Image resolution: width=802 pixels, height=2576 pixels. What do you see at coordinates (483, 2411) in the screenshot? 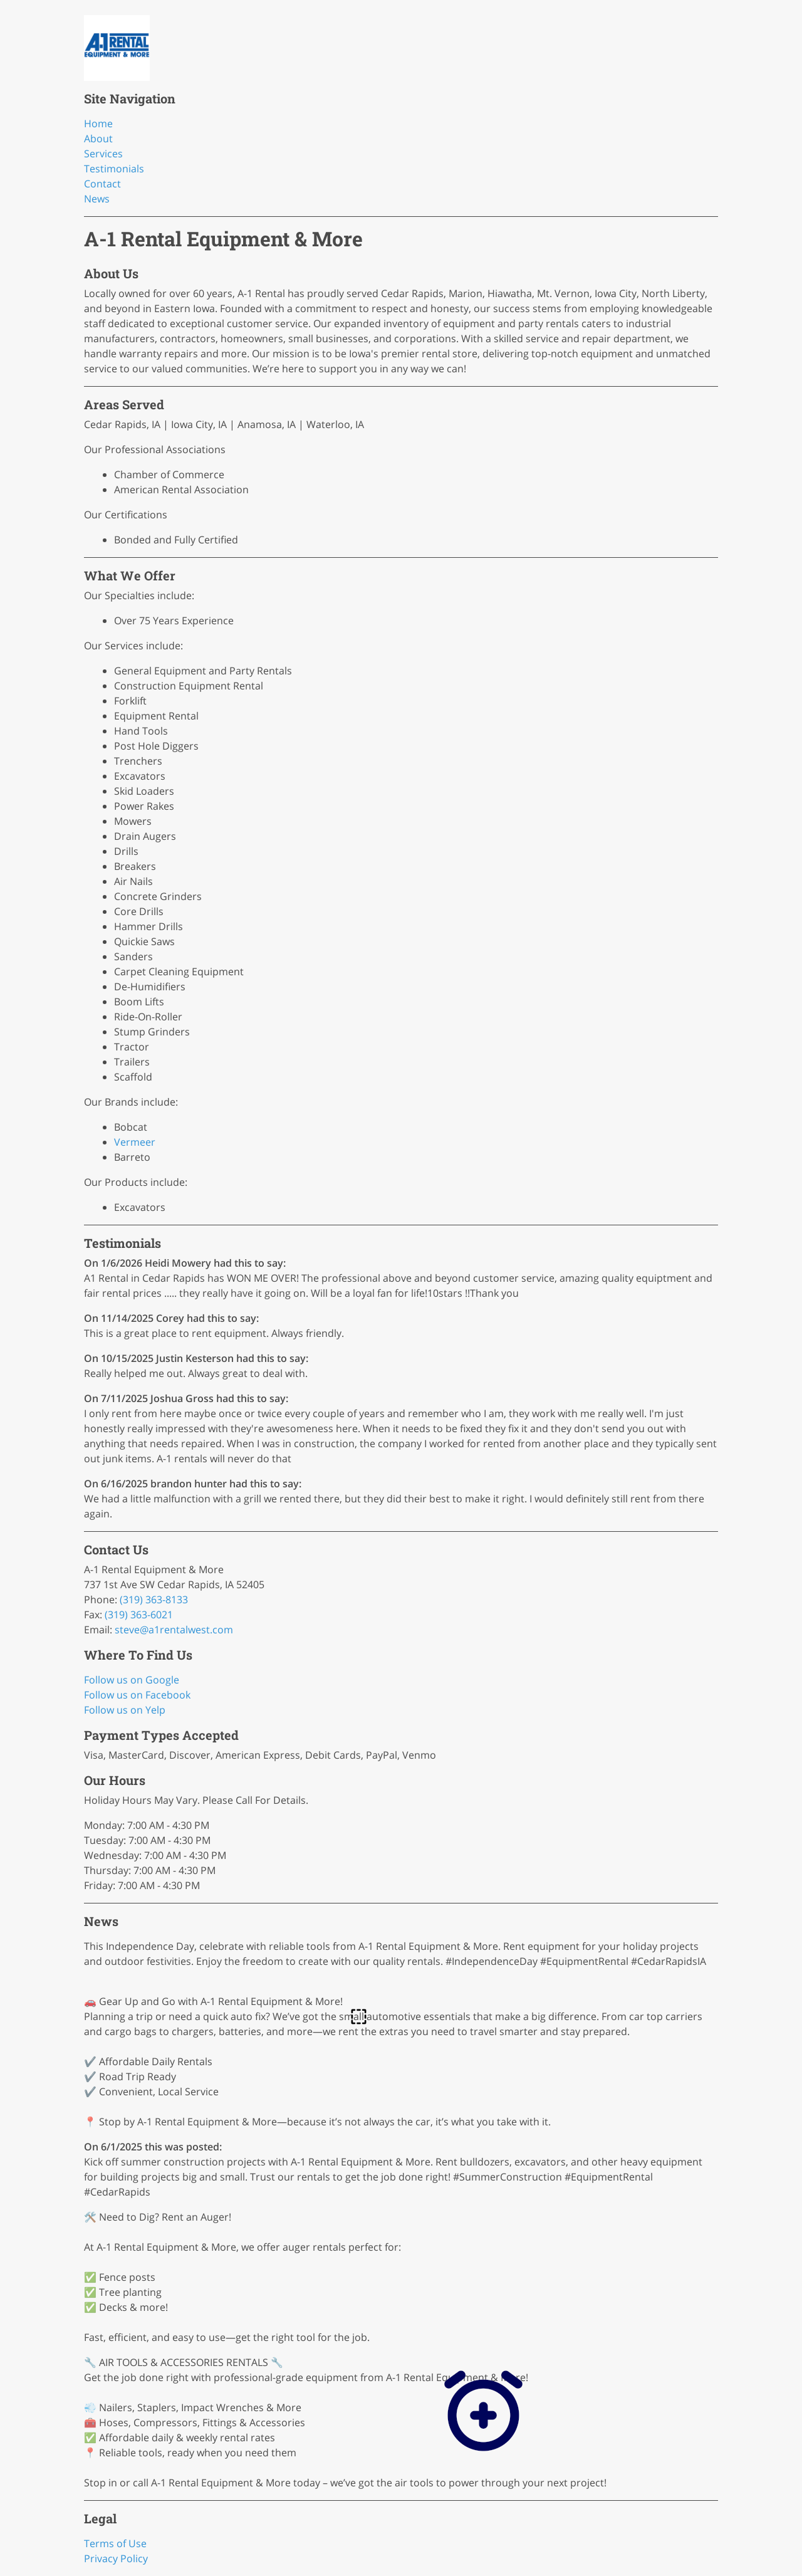
I see `add a new alarm` at bounding box center [483, 2411].